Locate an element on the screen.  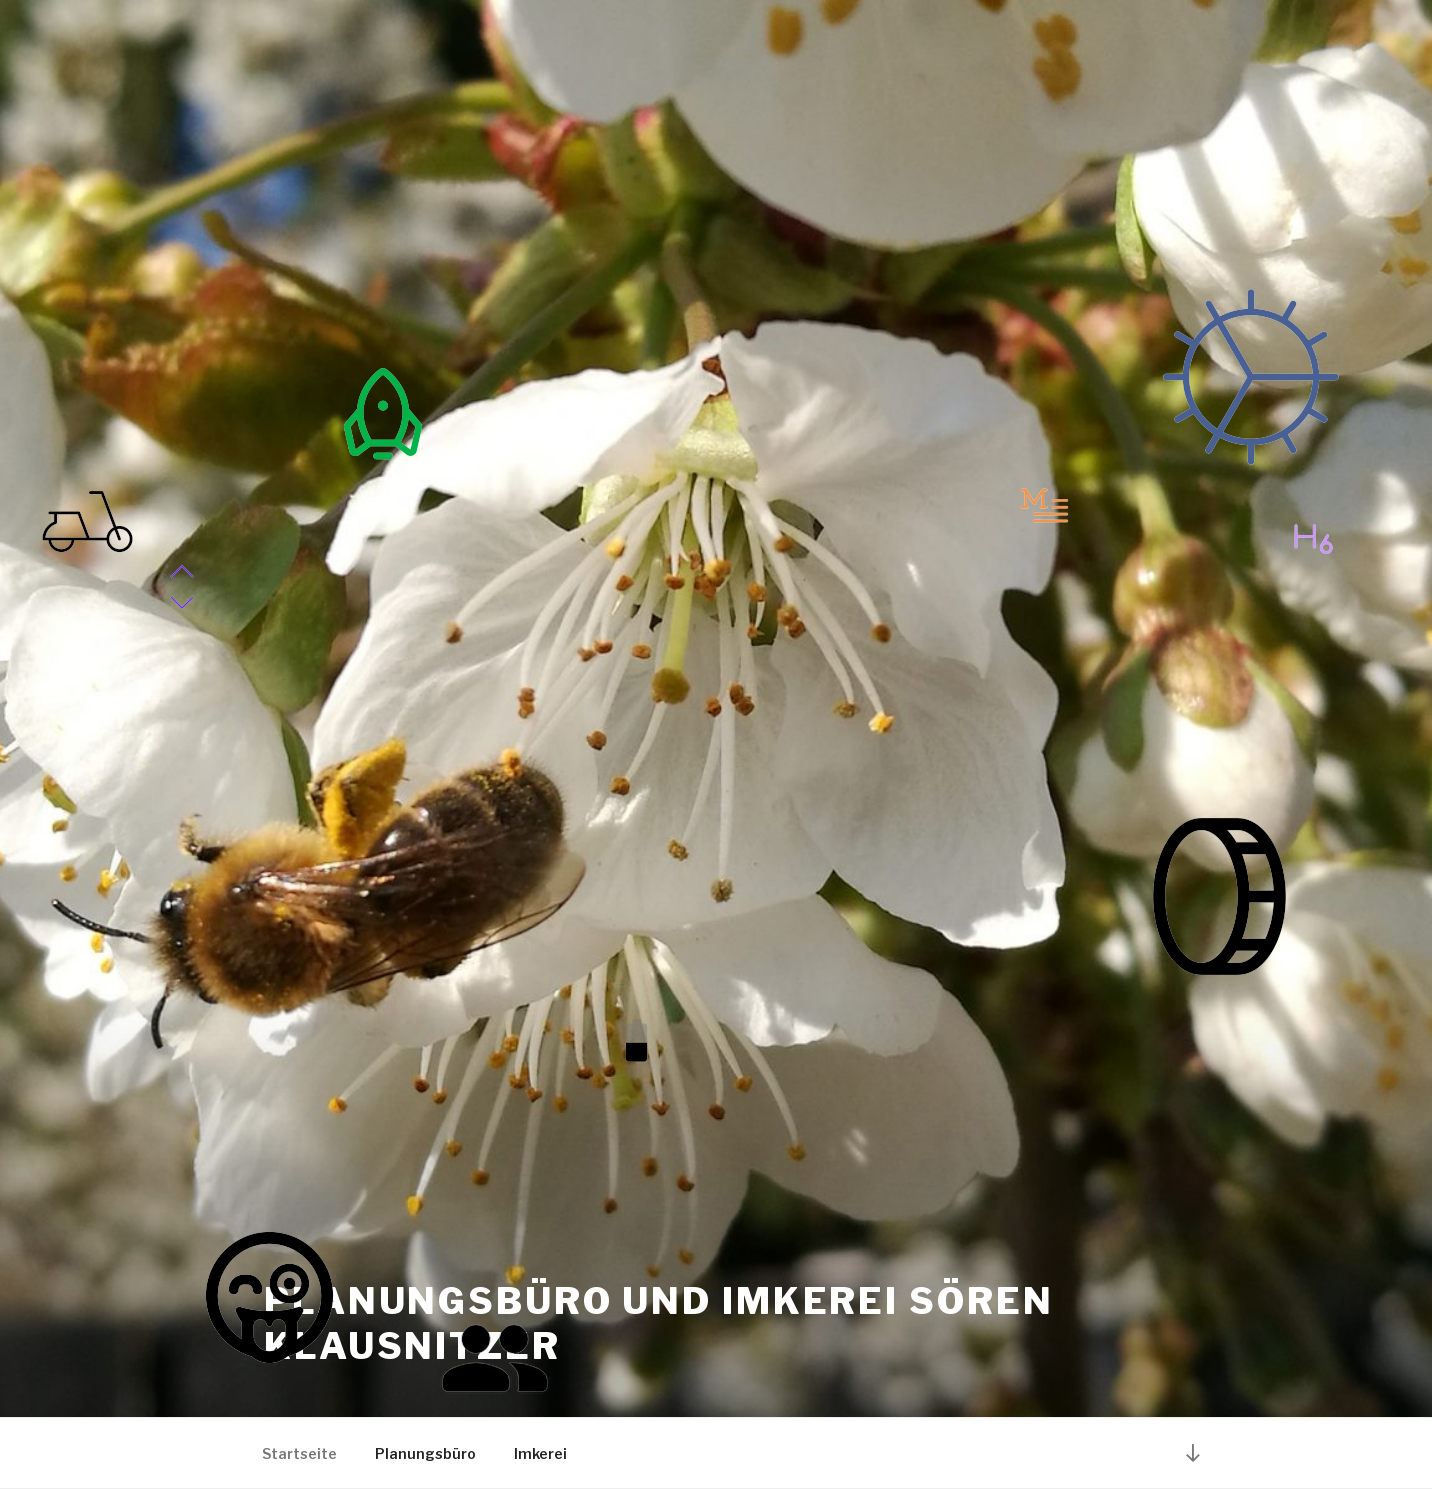
read article on medium is located at coordinates (1044, 505).